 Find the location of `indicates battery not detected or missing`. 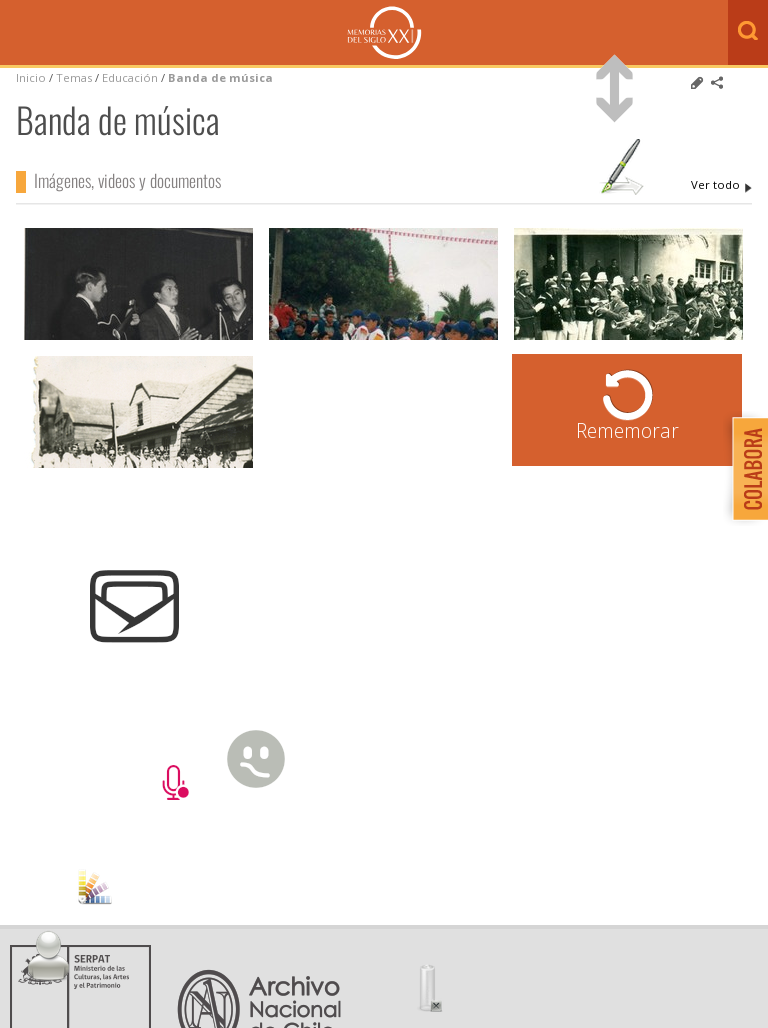

indicates battery not detected or missing is located at coordinates (427, 988).